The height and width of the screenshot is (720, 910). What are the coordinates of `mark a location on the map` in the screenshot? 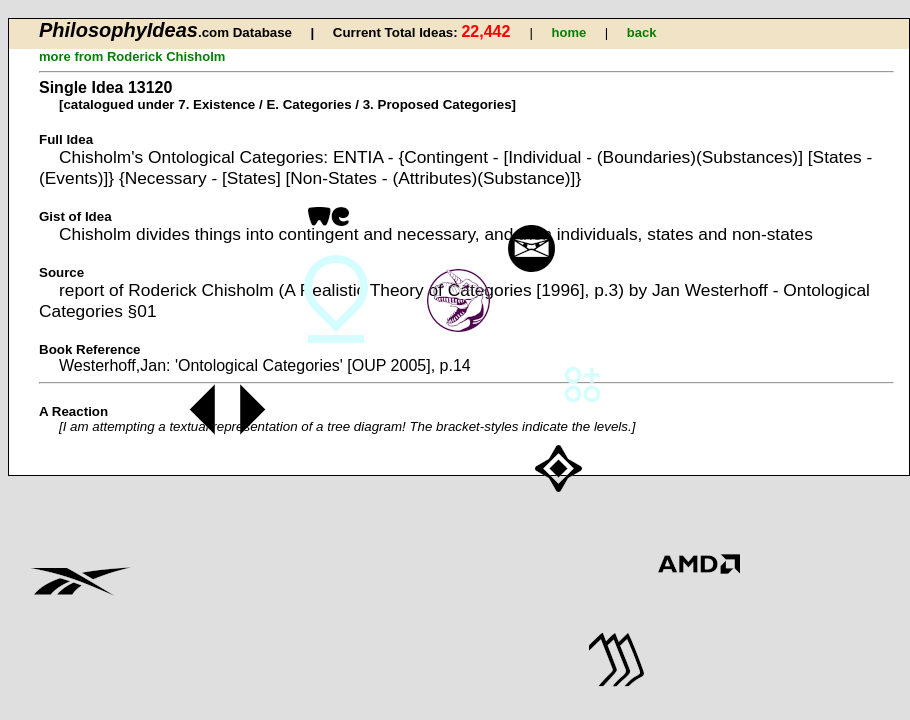 It's located at (336, 295).